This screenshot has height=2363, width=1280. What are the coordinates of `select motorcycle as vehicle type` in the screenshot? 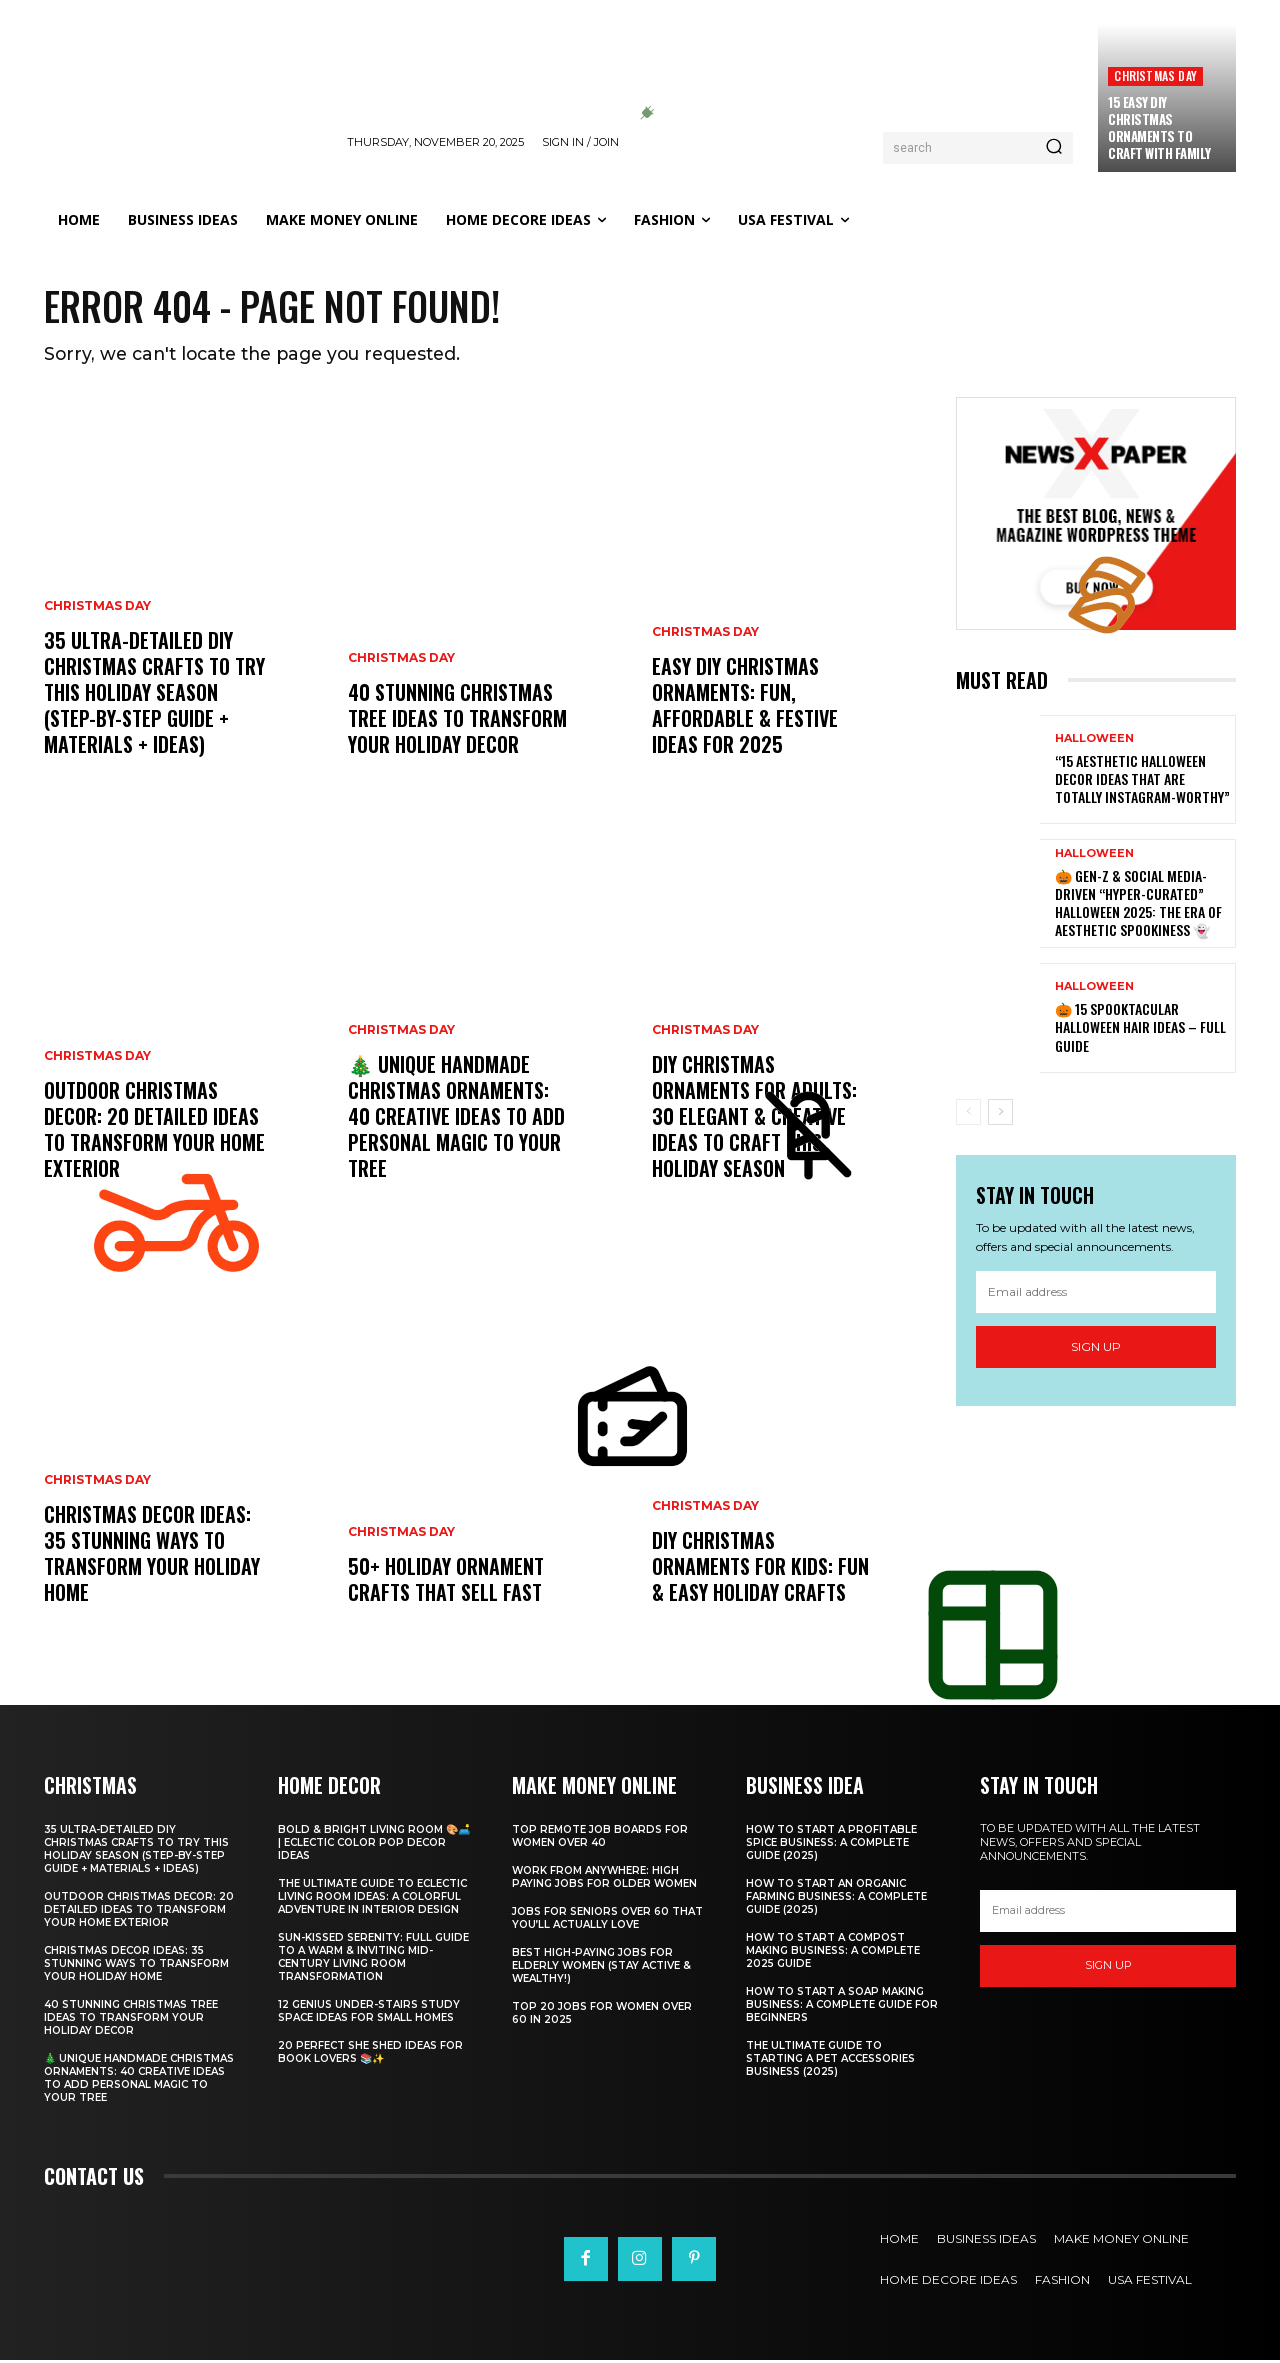 It's located at (176, 1225).